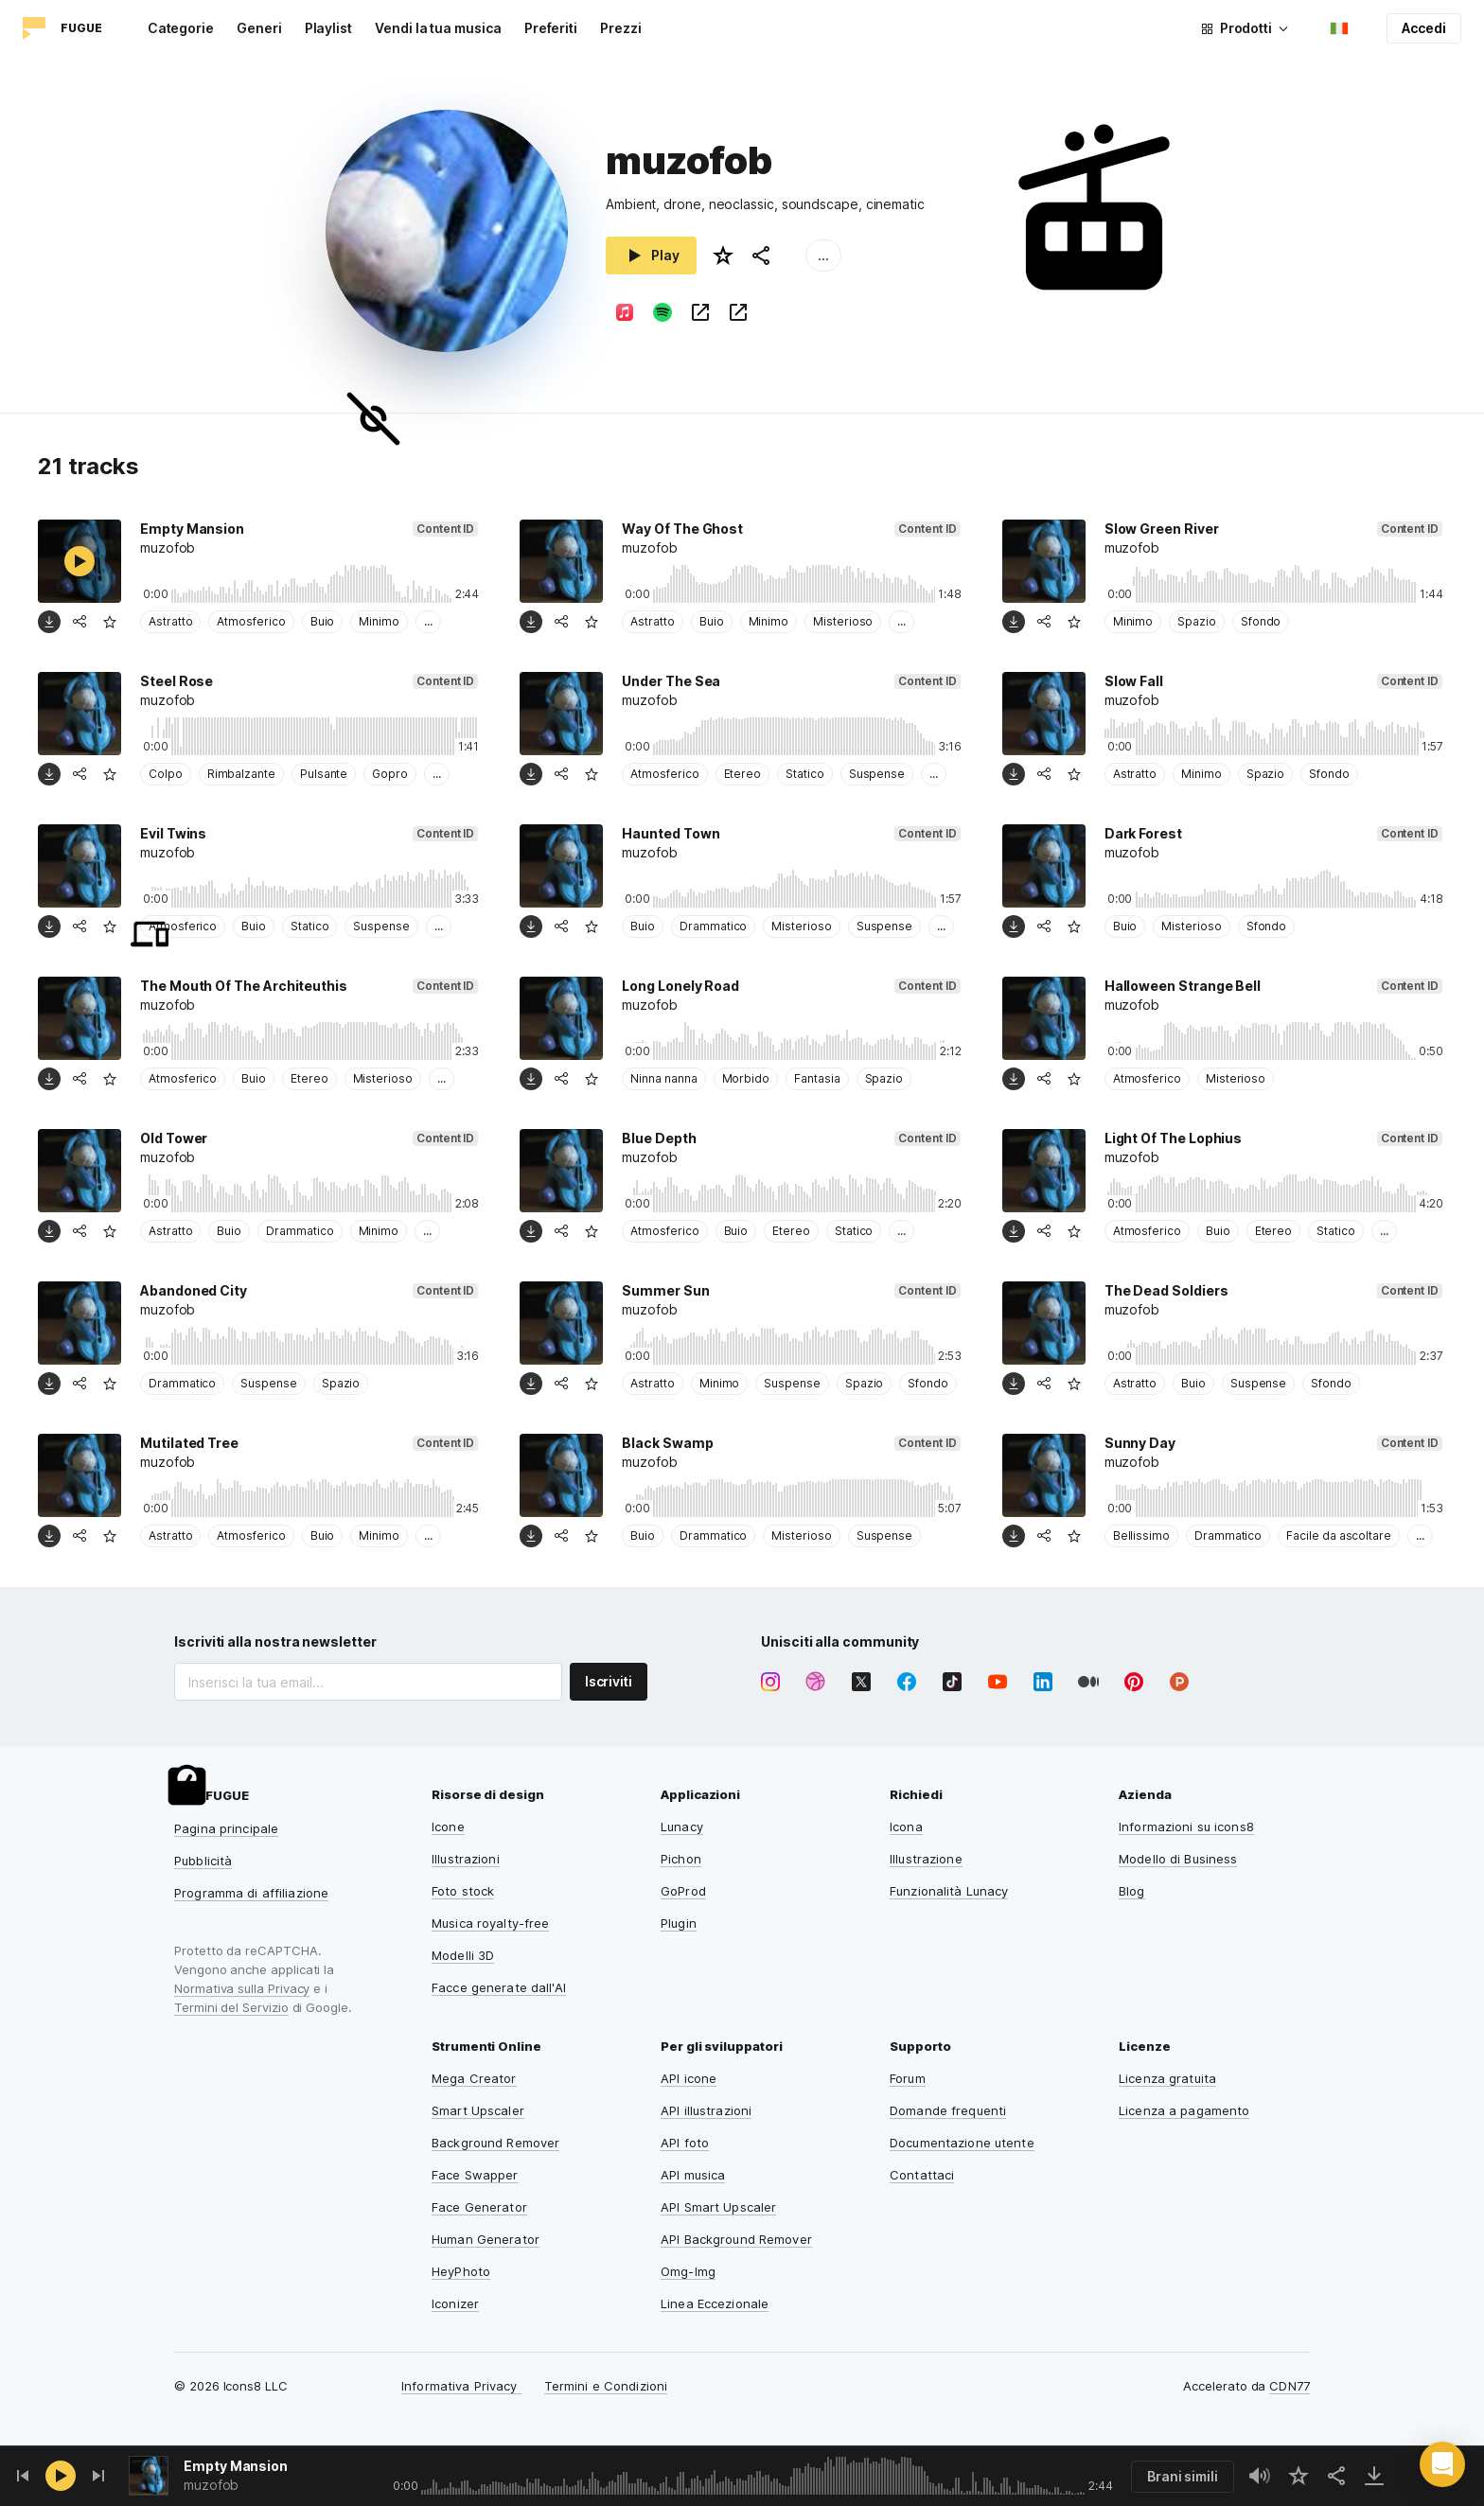 This screenshot has height=2506, width=1484. What do you see at coordinates (1094, 212) in the screenshot?
I see `view tram or cable car transit options` at bounding box center [1094, 212].